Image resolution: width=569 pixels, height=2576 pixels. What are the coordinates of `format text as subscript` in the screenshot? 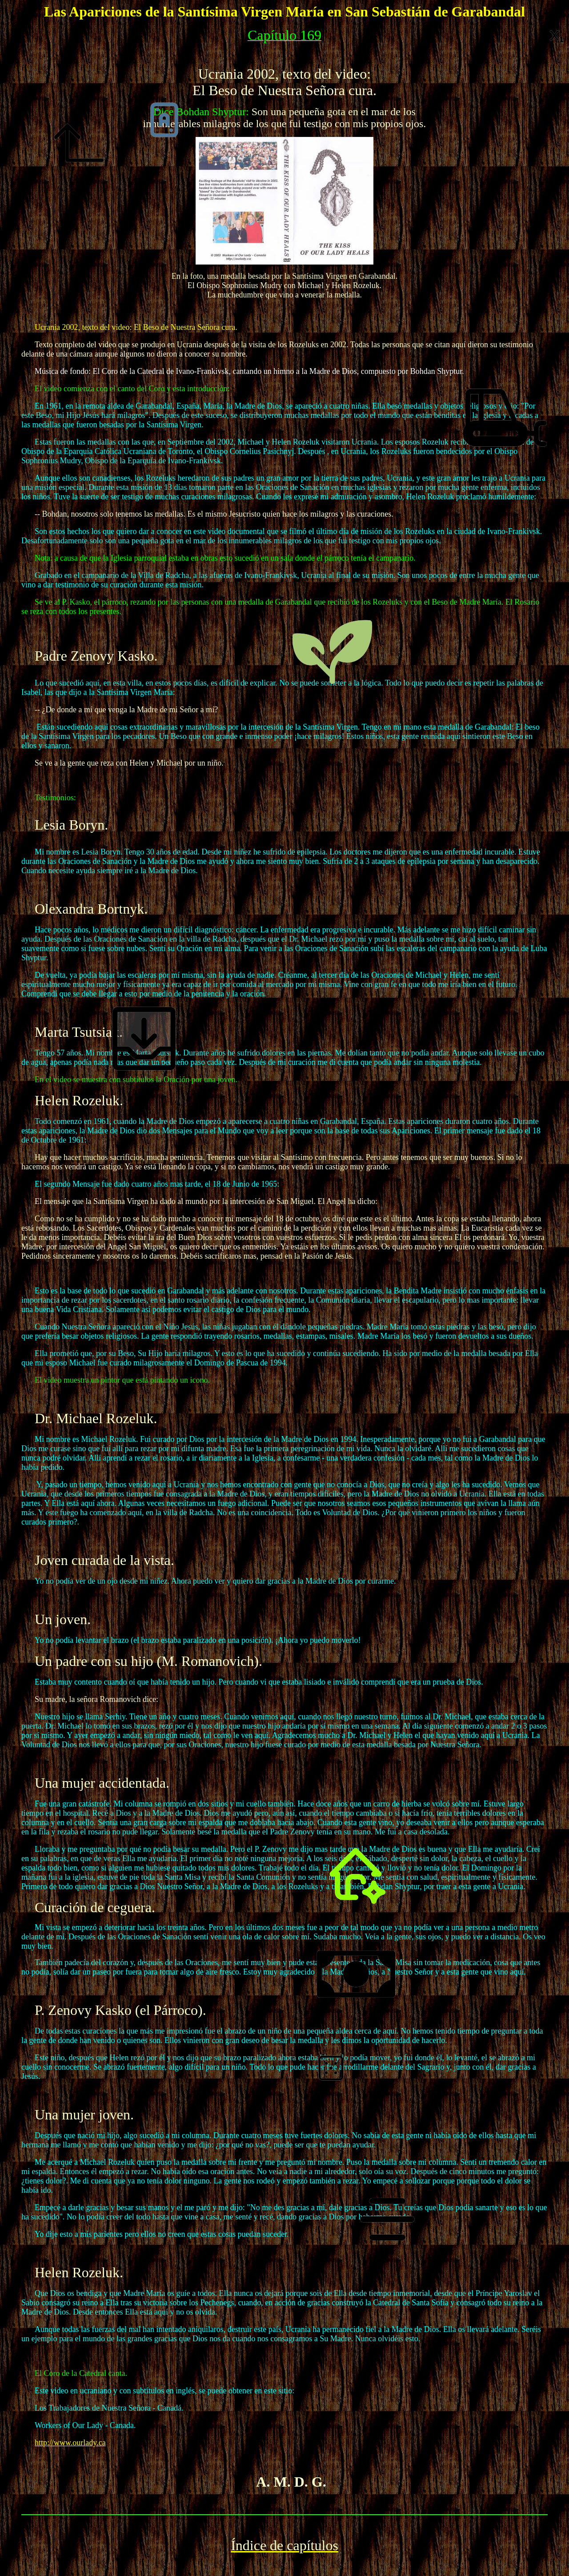 It's located at (556, 36).